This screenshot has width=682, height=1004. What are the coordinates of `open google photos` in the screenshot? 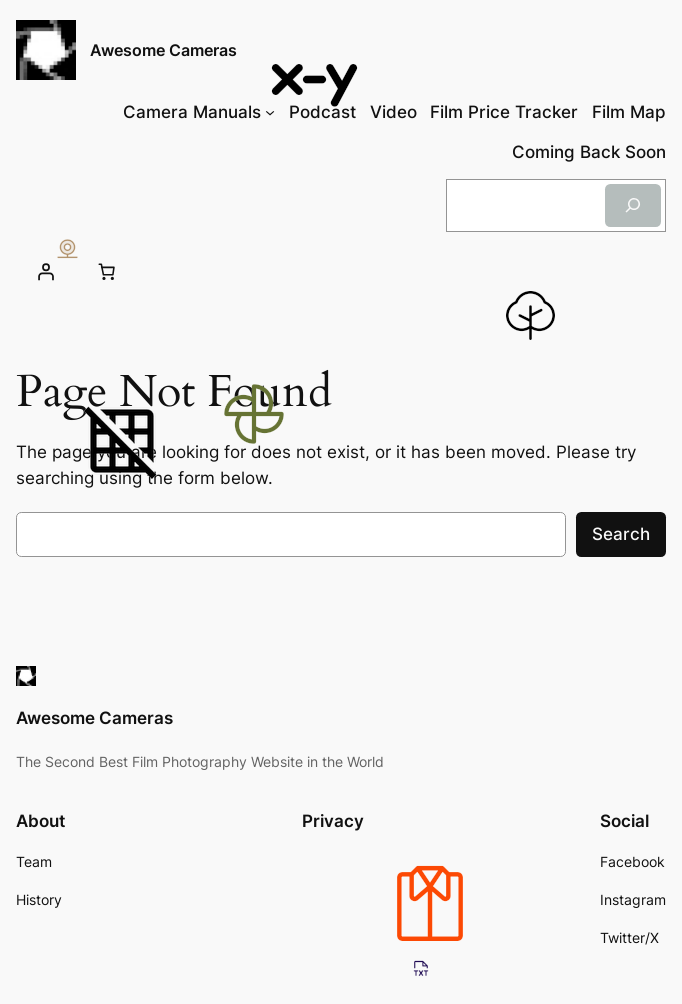 It's located at (254, 414).